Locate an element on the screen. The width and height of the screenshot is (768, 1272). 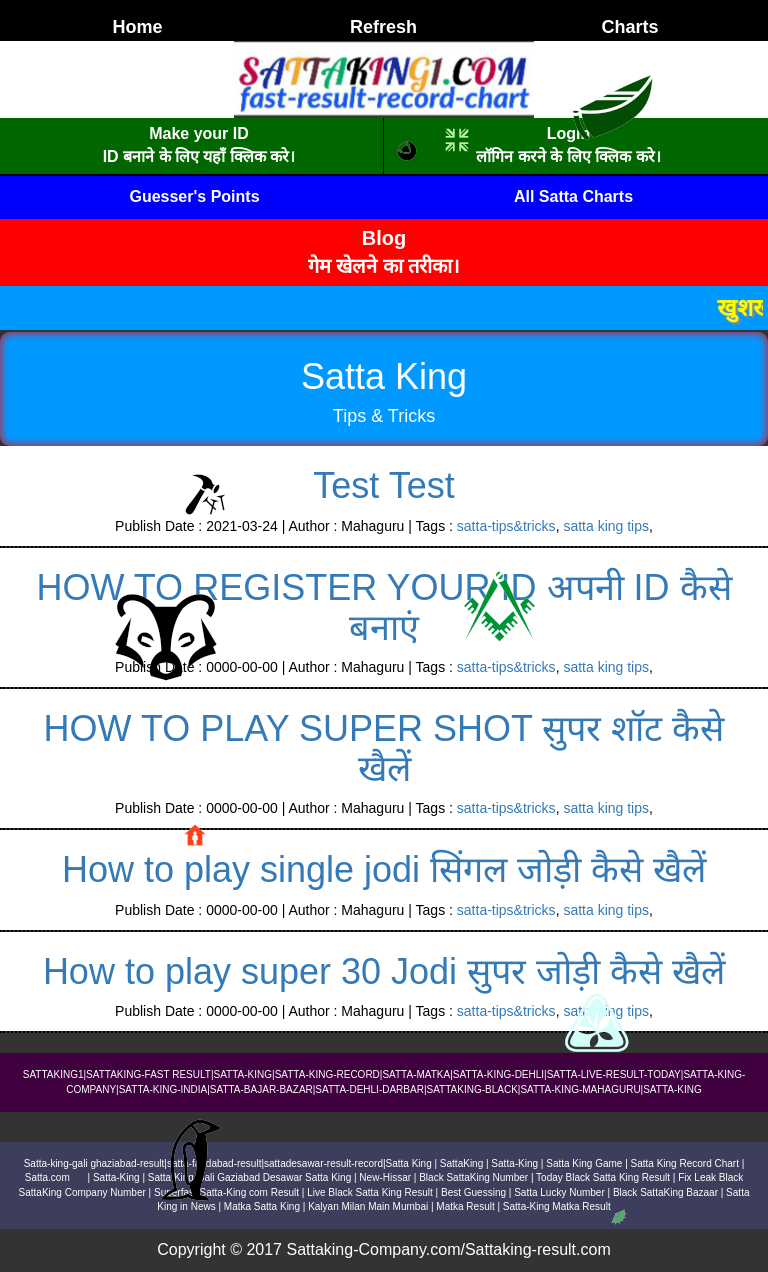
toggle cooling or fan settings is located at coordinates (619, 1217).